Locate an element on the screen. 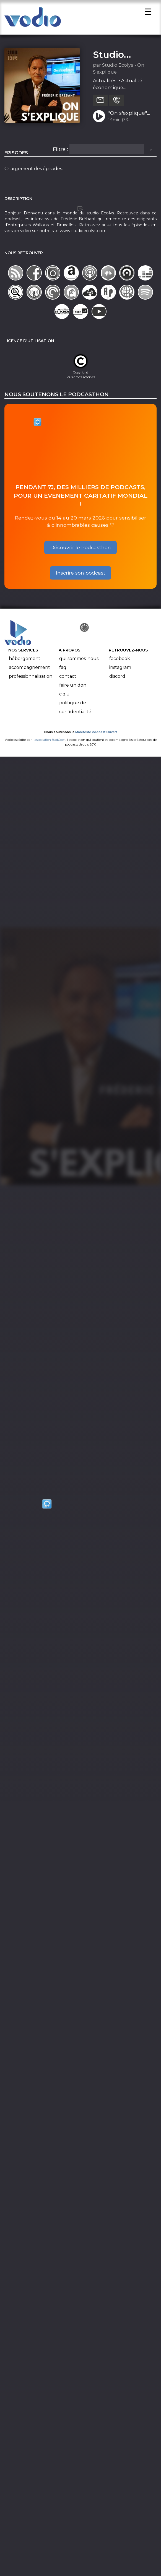 This screenshot has height=2576, width=161. open default applications settings is located at coordinates (37, 422).